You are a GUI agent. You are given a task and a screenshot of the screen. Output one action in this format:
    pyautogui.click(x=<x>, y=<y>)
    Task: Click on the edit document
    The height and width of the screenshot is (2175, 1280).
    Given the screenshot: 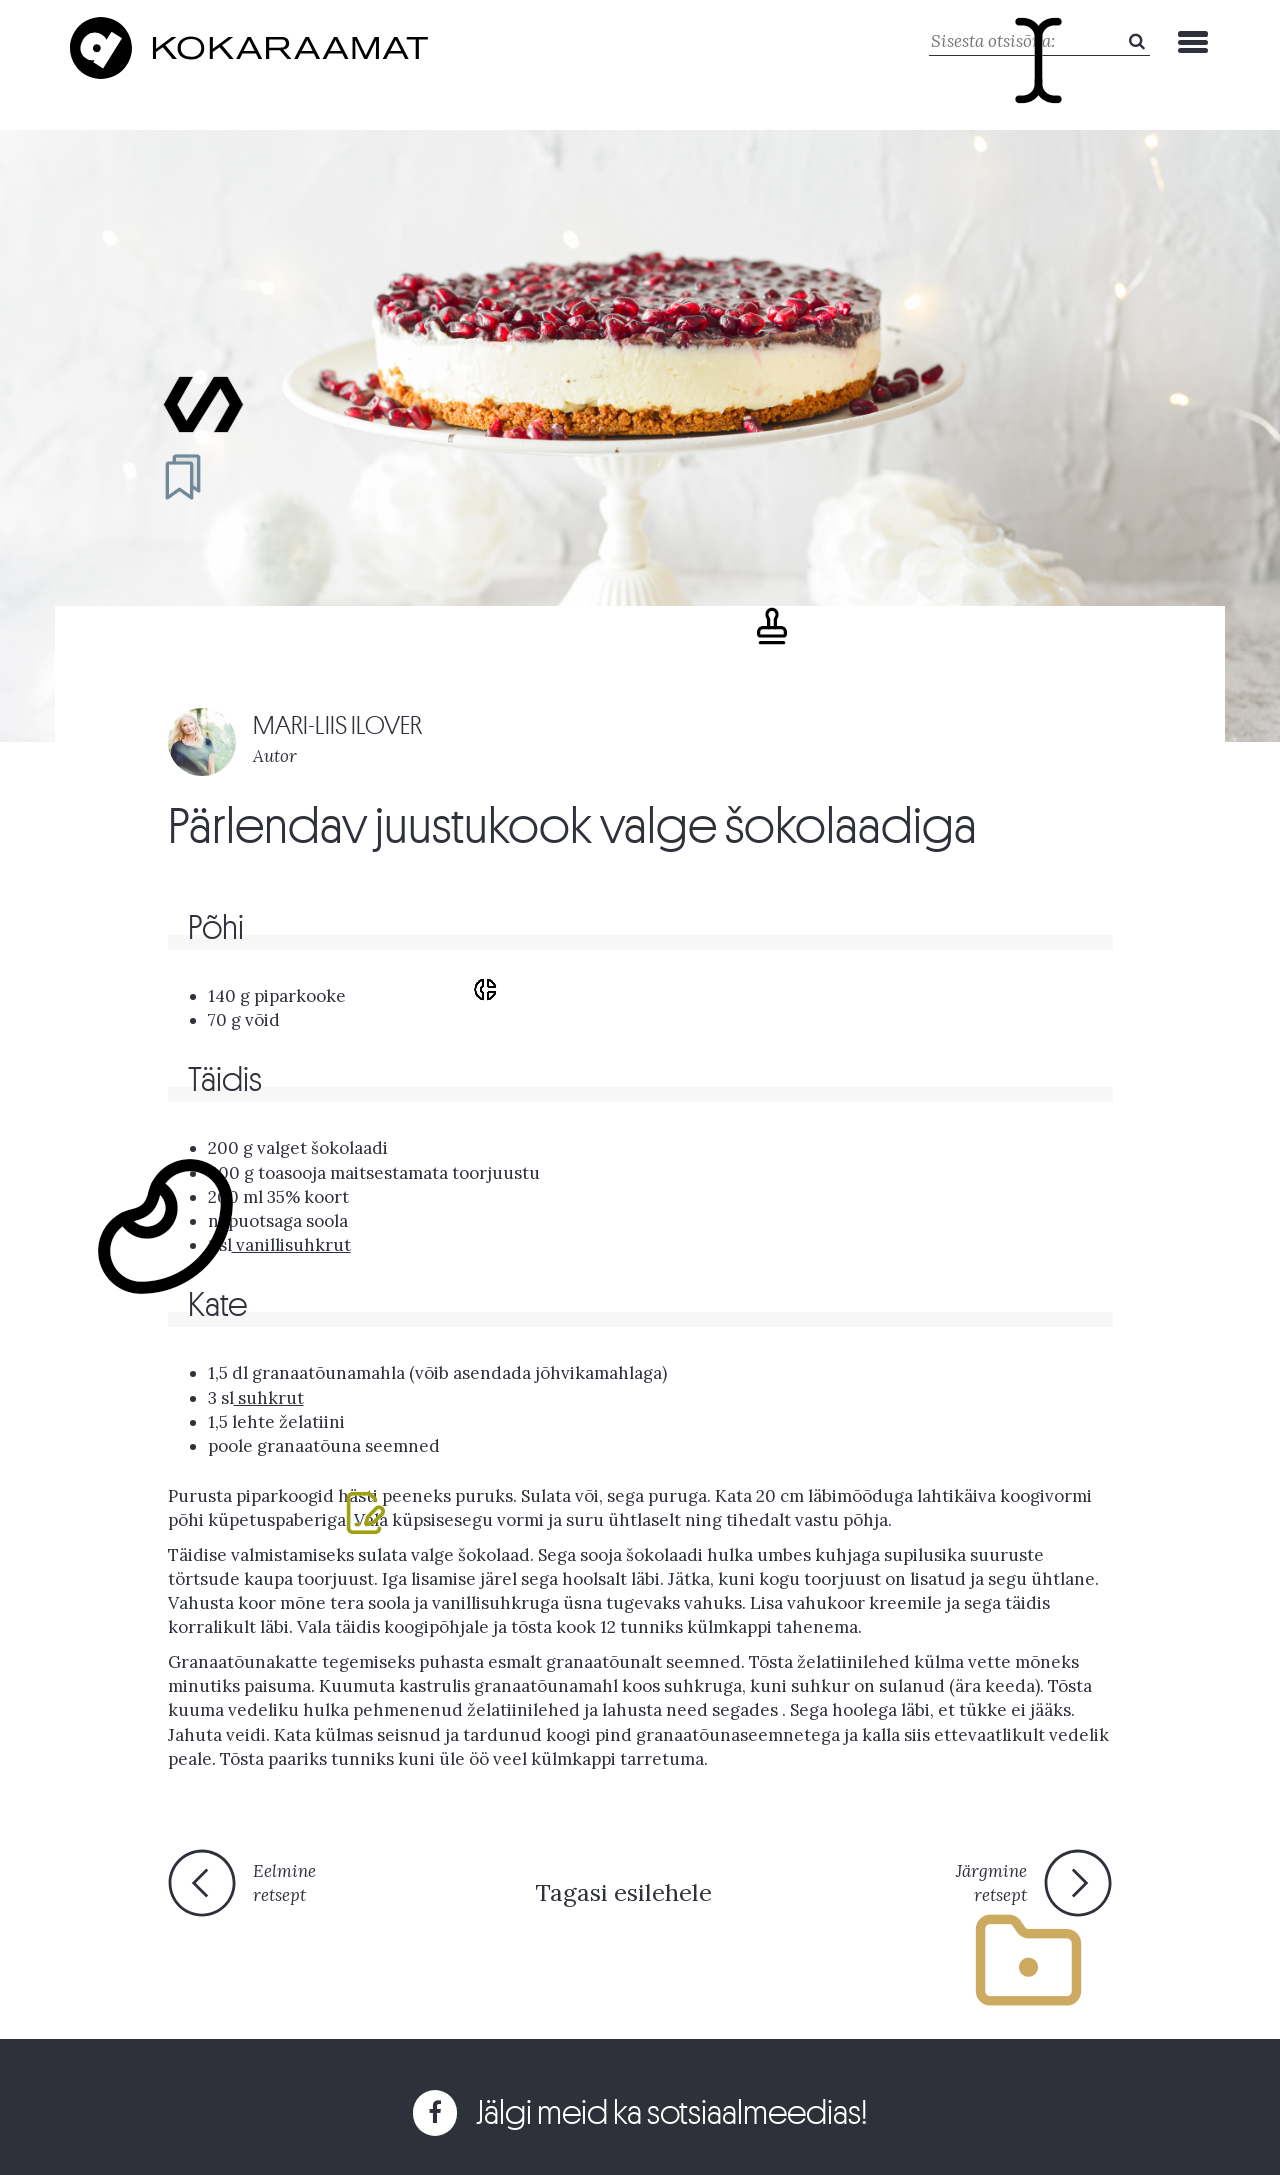 What is the action you would take?
    pyautogui.click(x=364, y=1513)
    